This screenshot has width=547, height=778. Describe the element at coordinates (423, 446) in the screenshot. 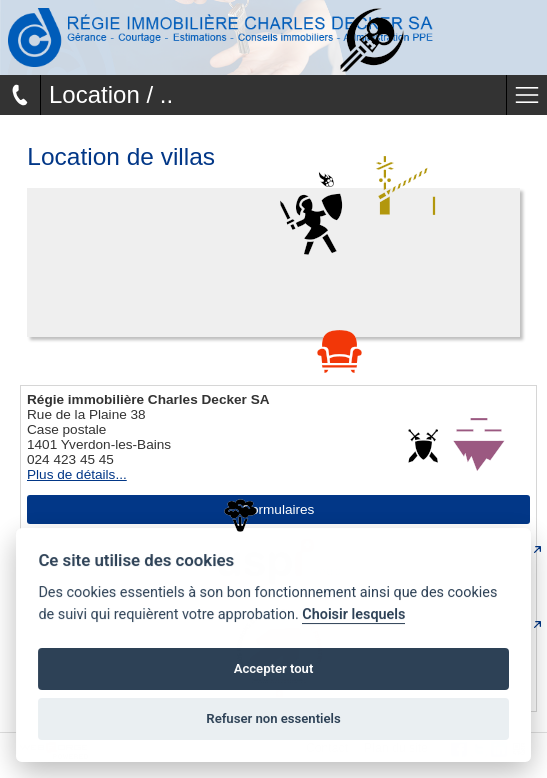

I see `access combat or battle features` at that location.